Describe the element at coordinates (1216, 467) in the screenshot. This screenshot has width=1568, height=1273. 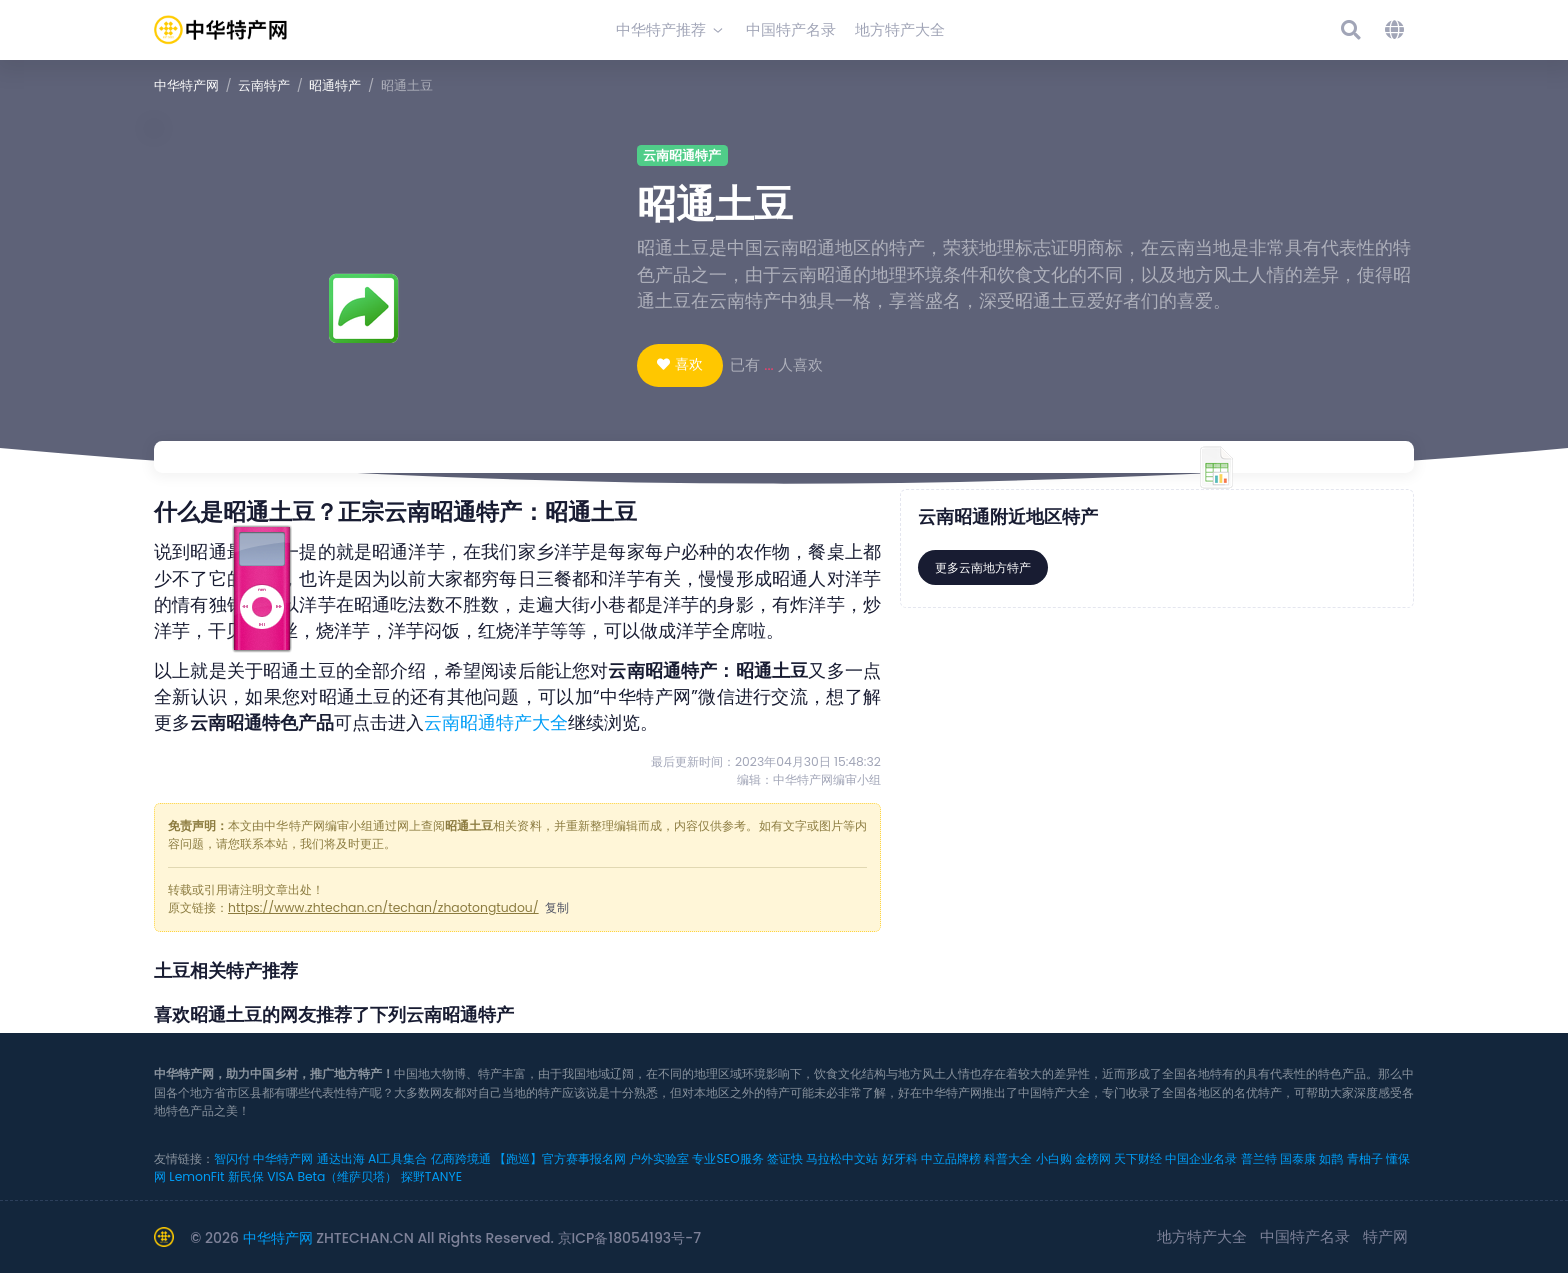
I see `open a spreadsheet file` at that location.